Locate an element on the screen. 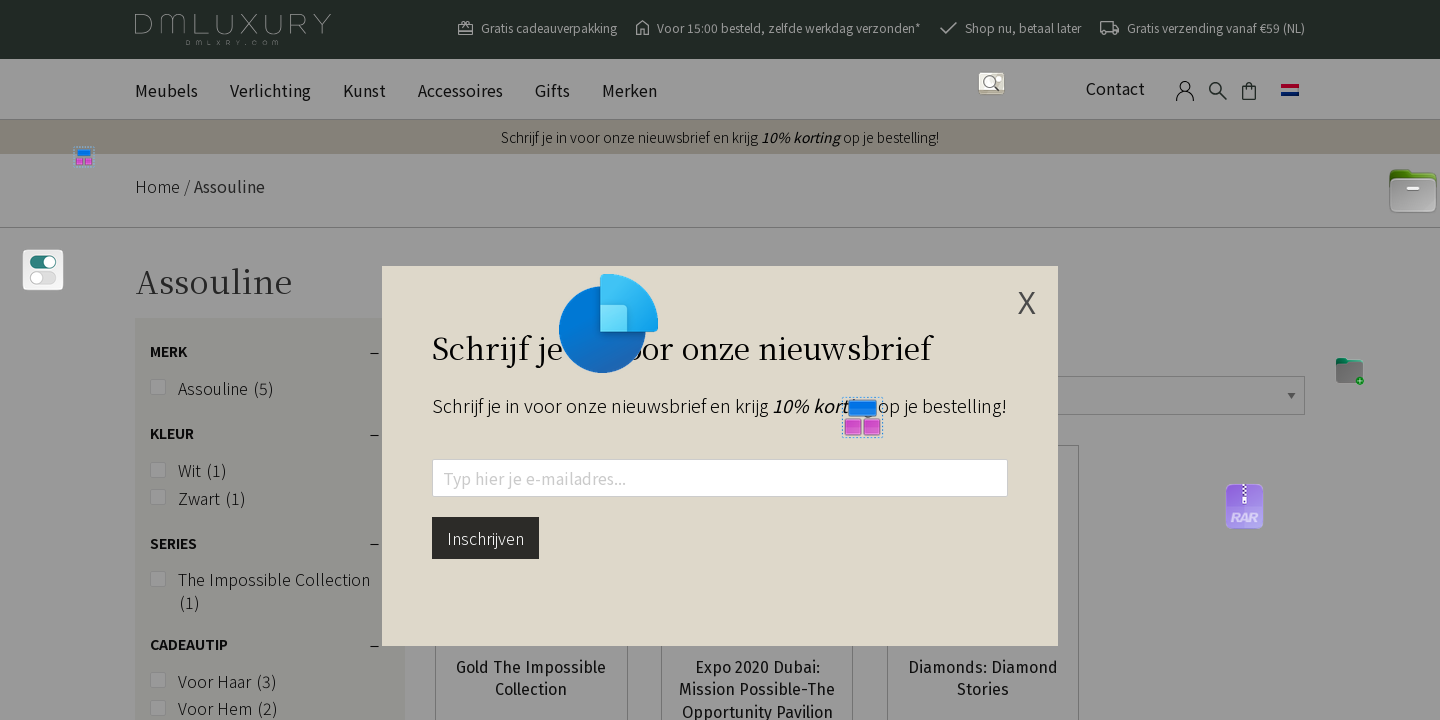  a compressed RAR archive file is located at coordinates (1244, 506).